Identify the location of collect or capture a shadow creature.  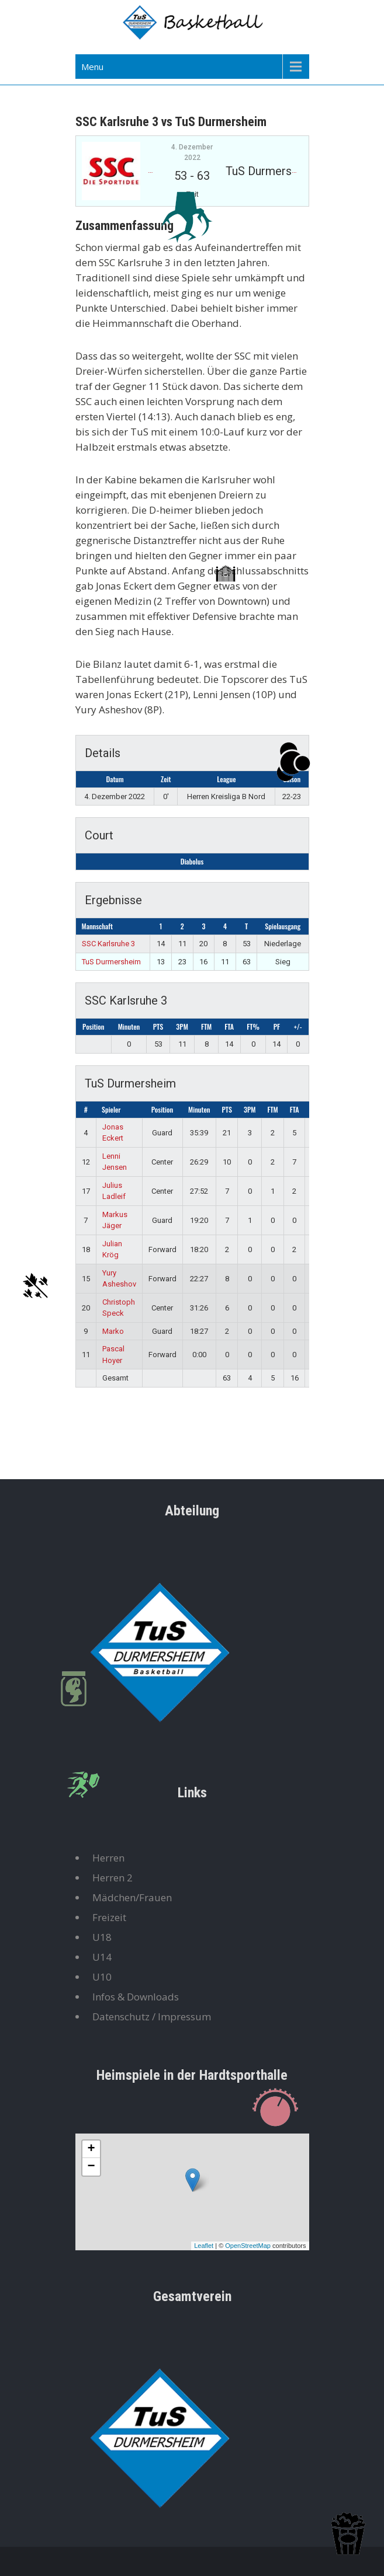
(74, 1689).